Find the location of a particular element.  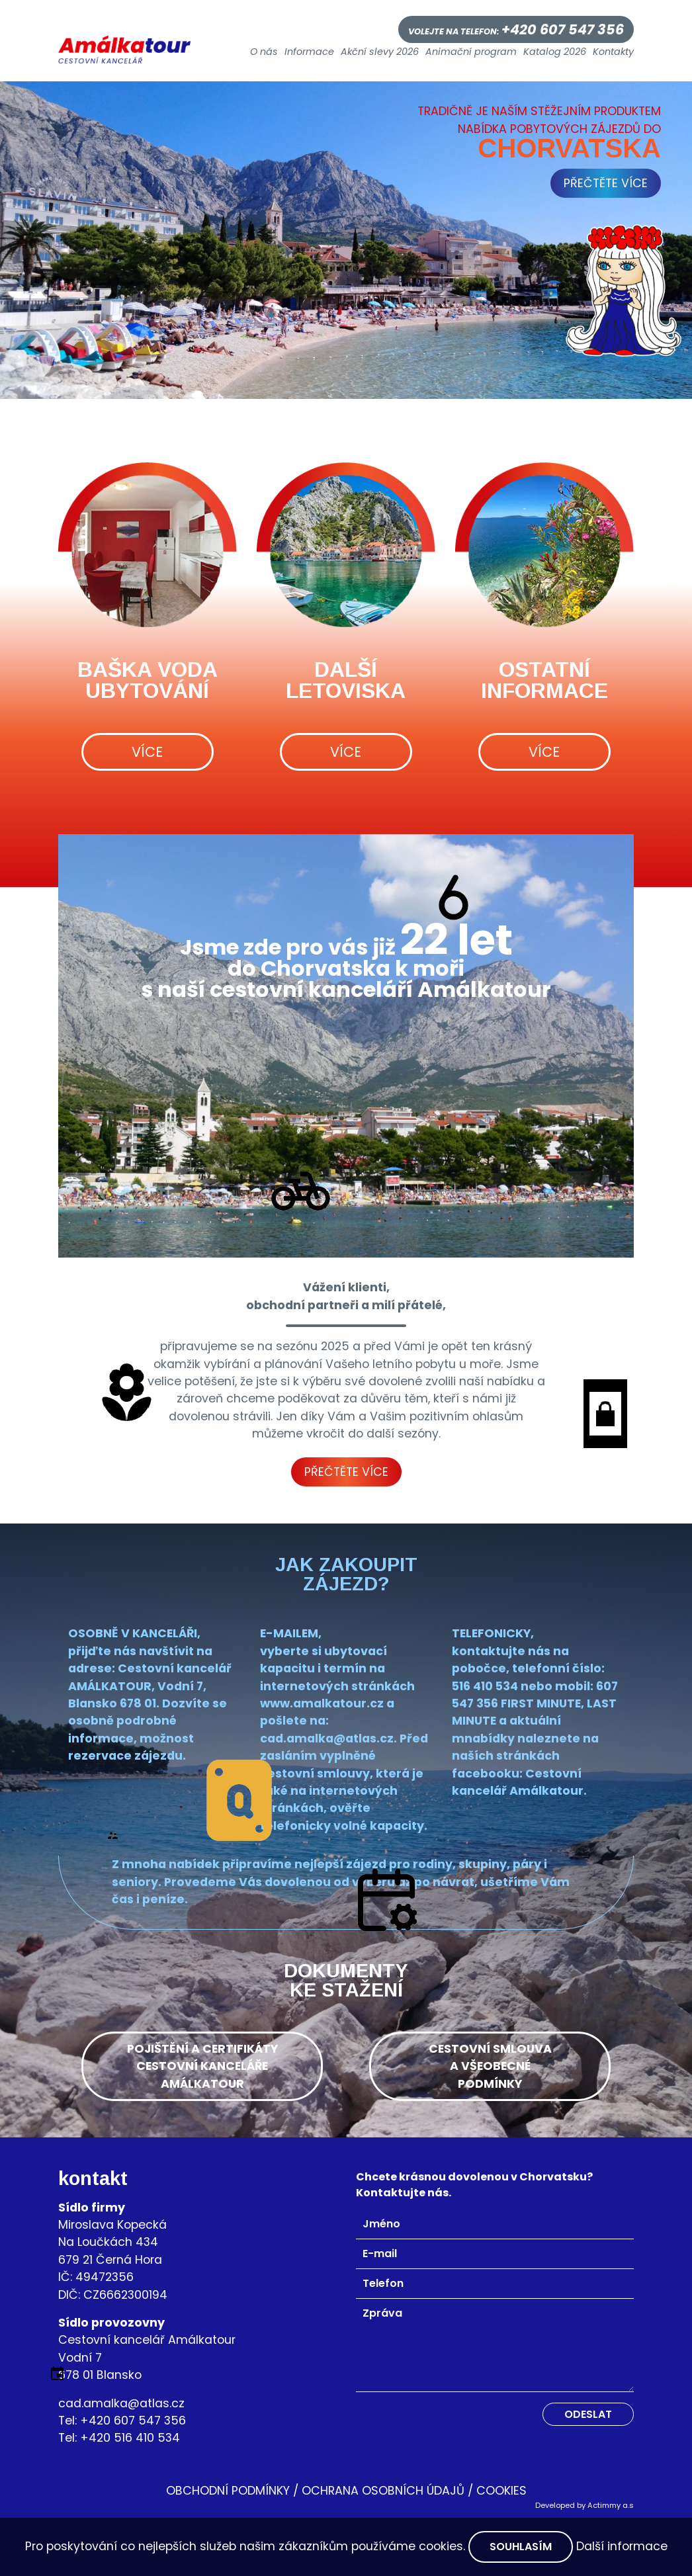

select bicycle as transportation mode is located at coordinates (300, 1191).